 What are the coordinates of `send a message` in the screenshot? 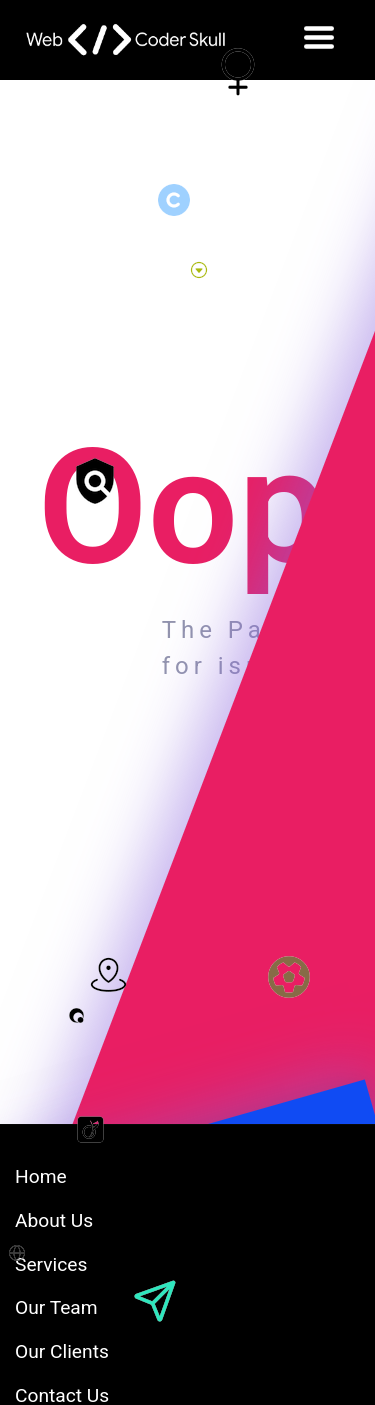 It's located at (154, 1301).